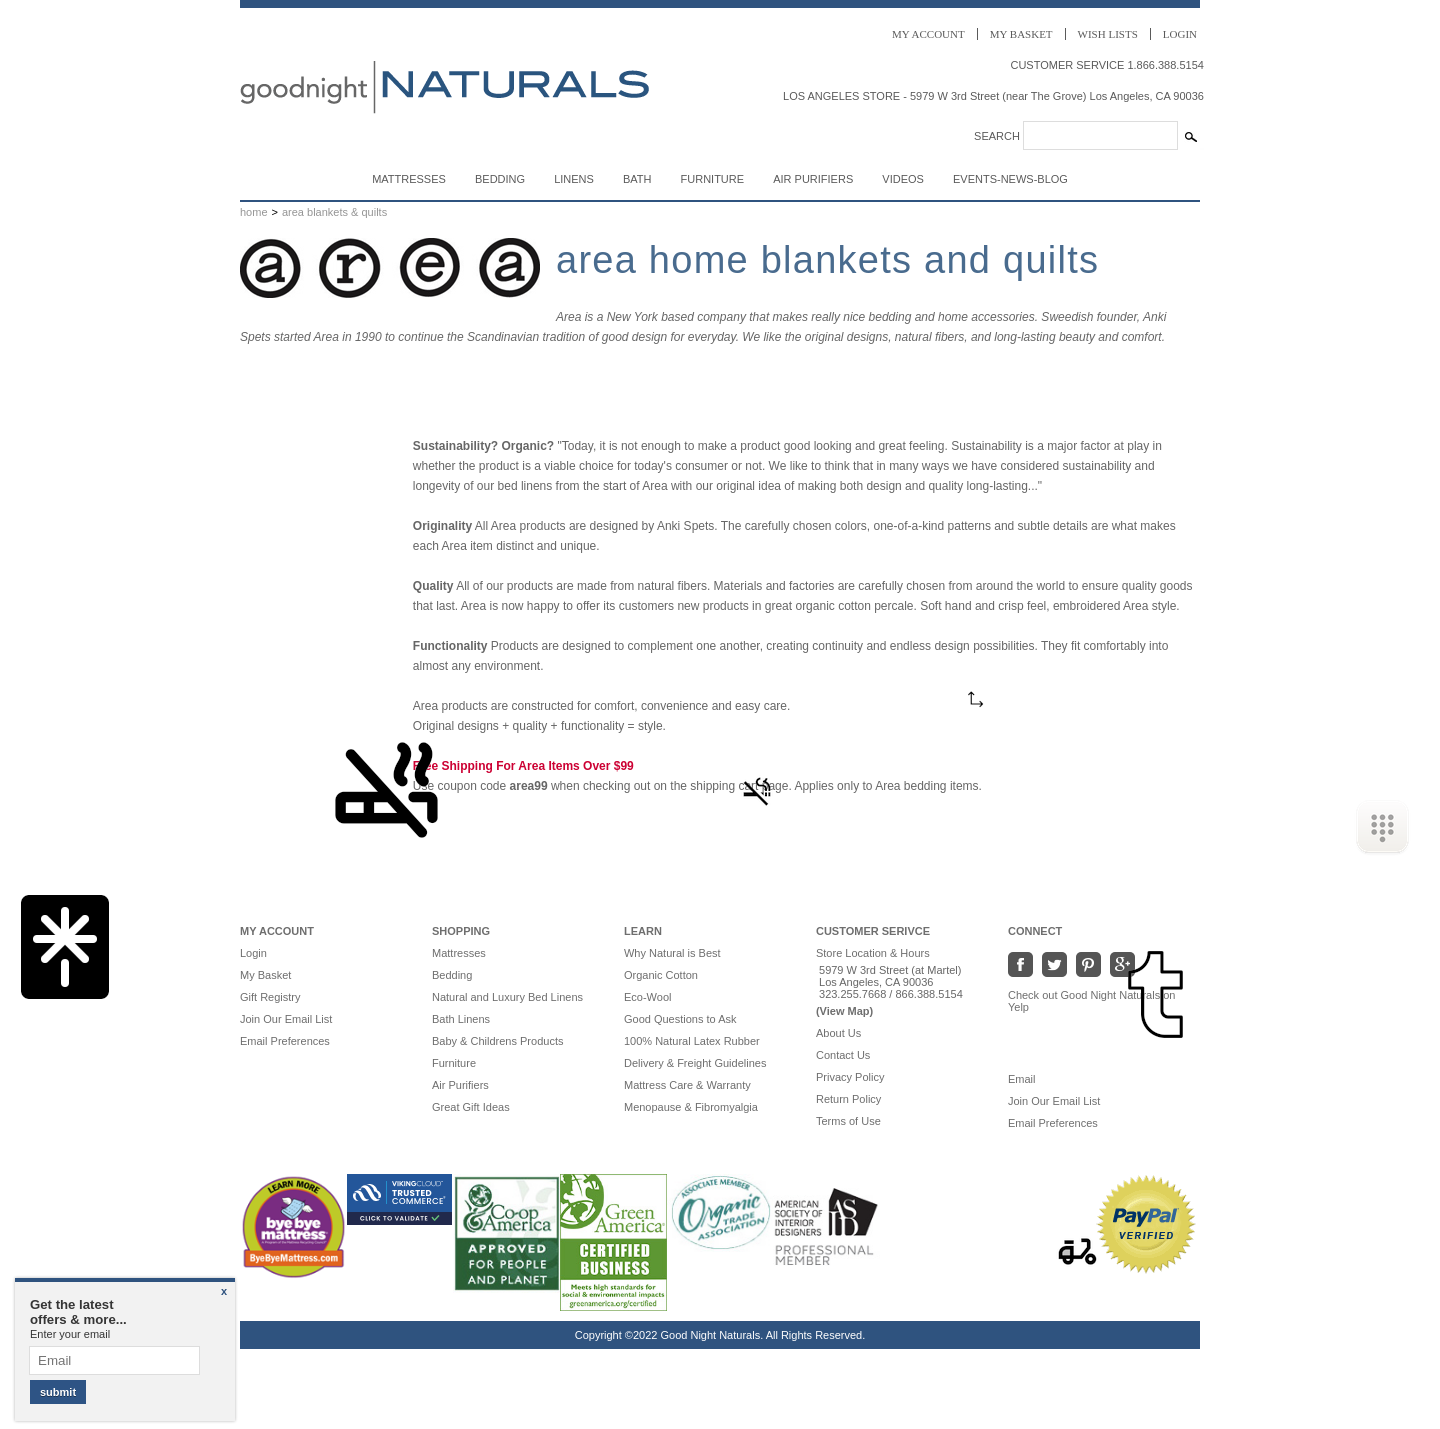 The height and width of the screenshot is (1429, 1440). Describe the element at coordinates (1382, 826) in the screenshot. I see `open the phone dialpad` at that location.